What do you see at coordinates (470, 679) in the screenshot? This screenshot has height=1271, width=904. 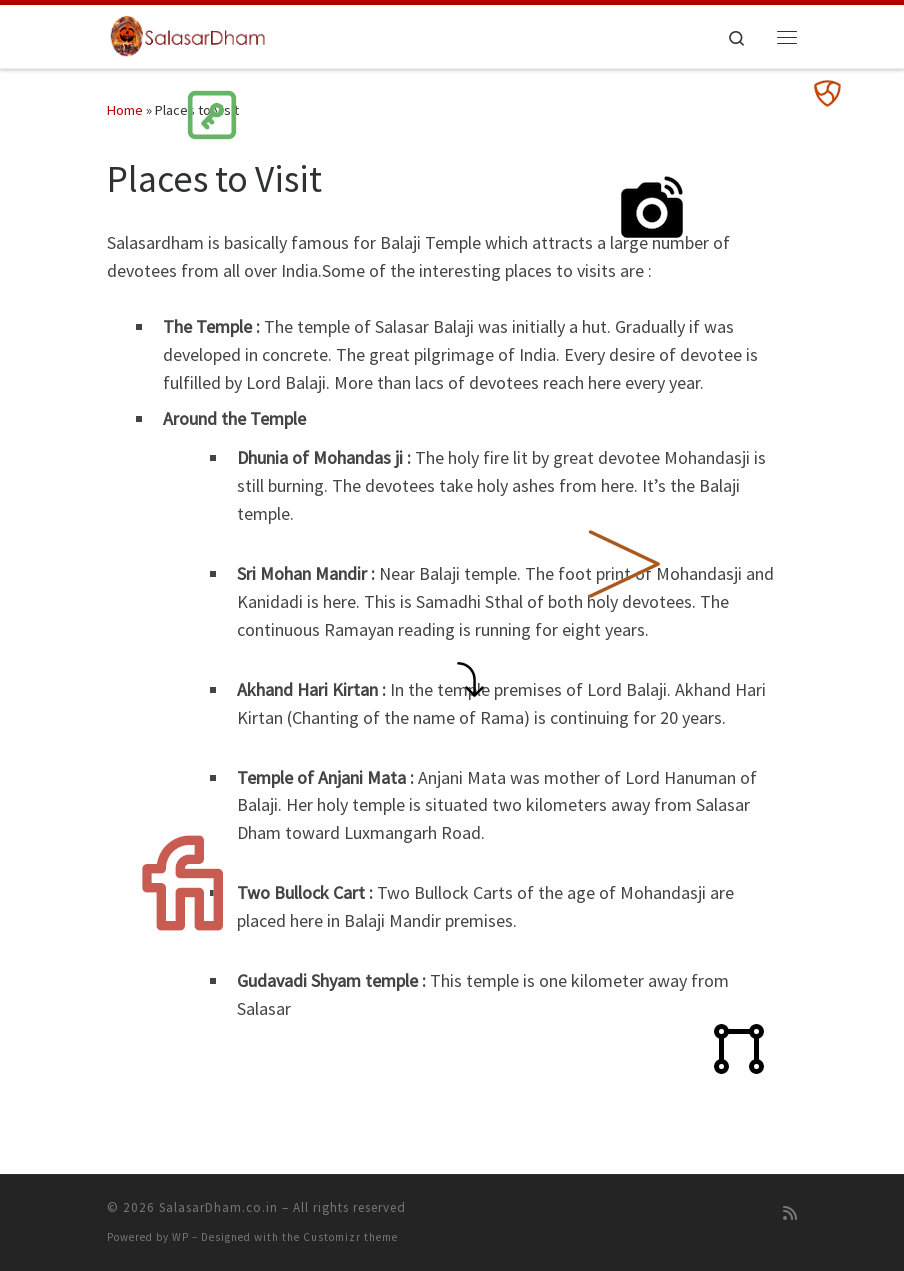 I see `redirect or forward content downward` at bounding box center [470, 679].